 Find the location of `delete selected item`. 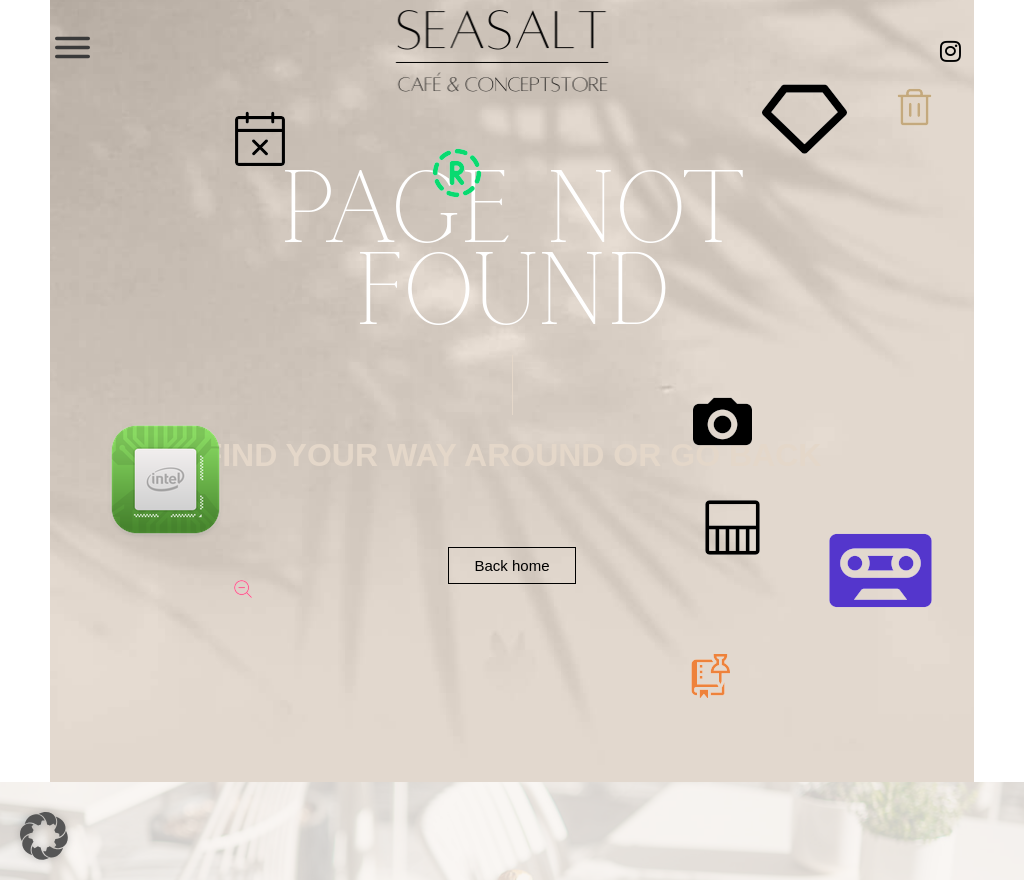

delete selected item is located at coordinates (914, 108).